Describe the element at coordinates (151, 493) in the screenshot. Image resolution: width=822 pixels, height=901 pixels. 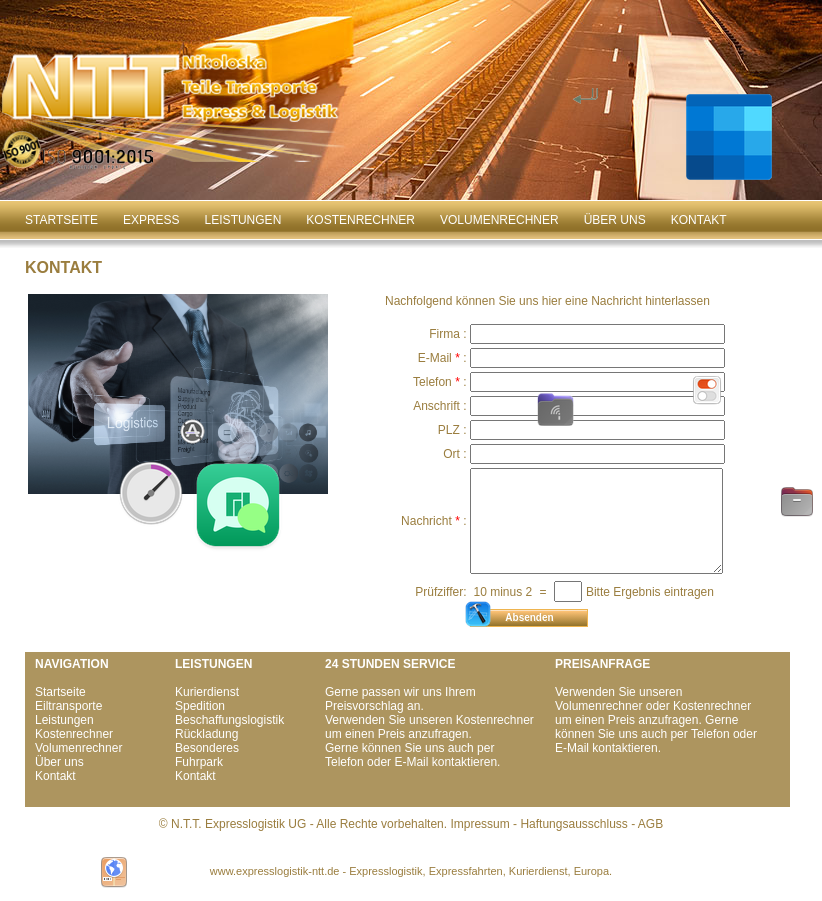
I see `open sysprof system profiler application` at that location.